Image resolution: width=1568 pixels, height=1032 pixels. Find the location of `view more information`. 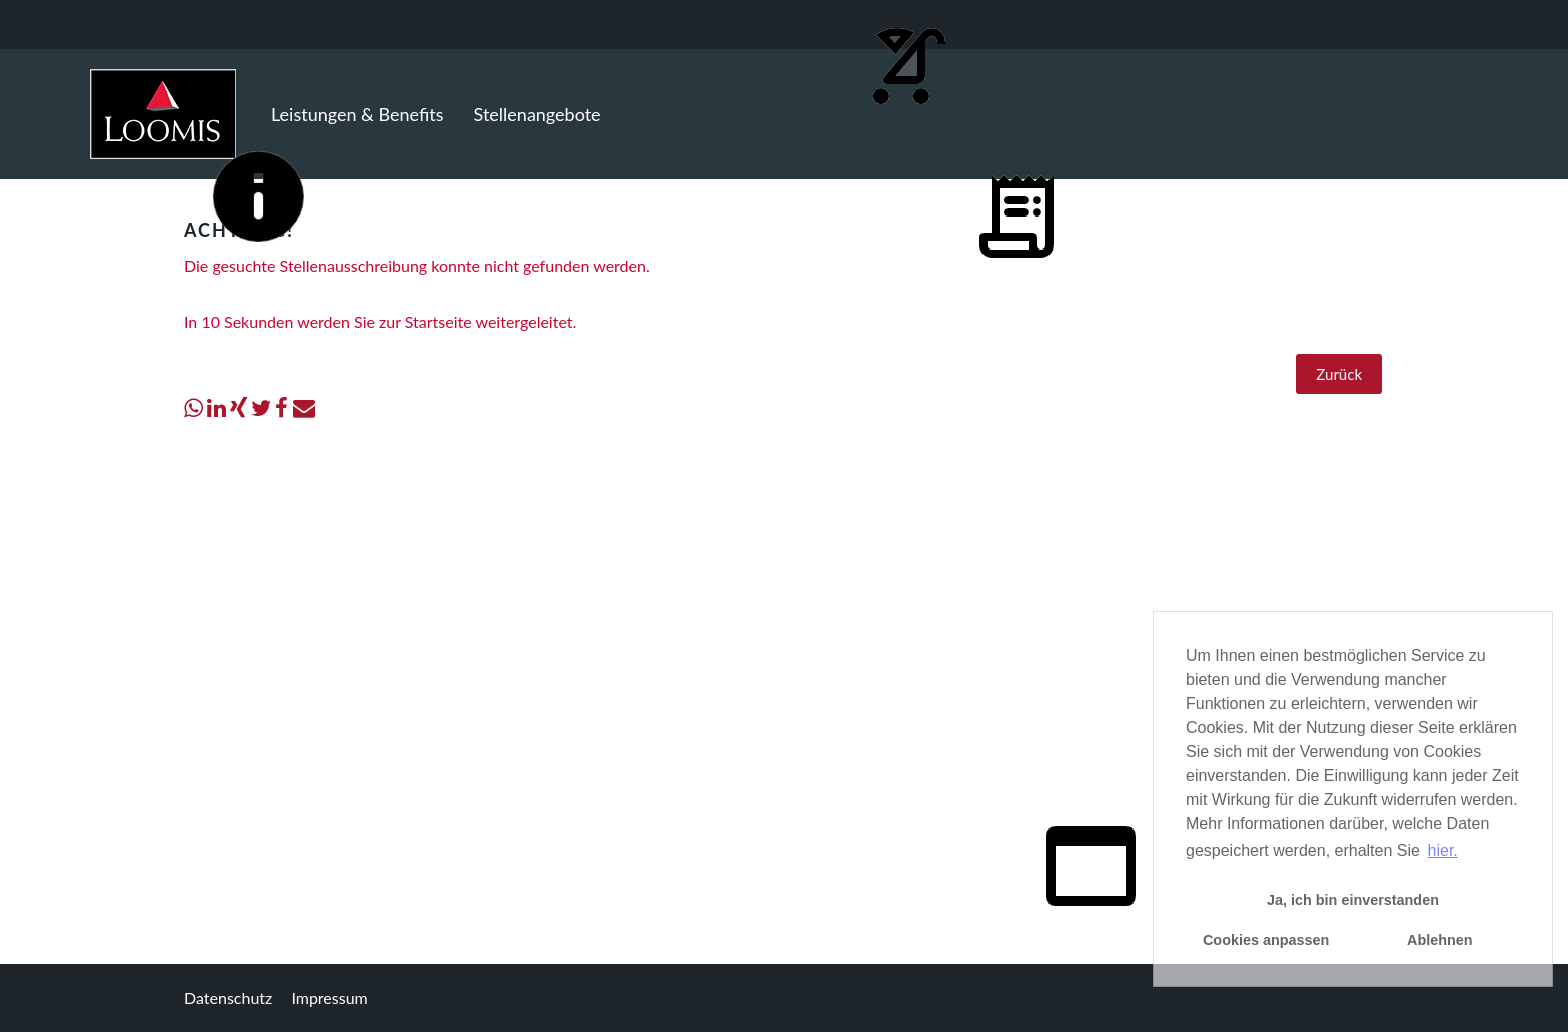

view more information is located at coordinates (258, 196).